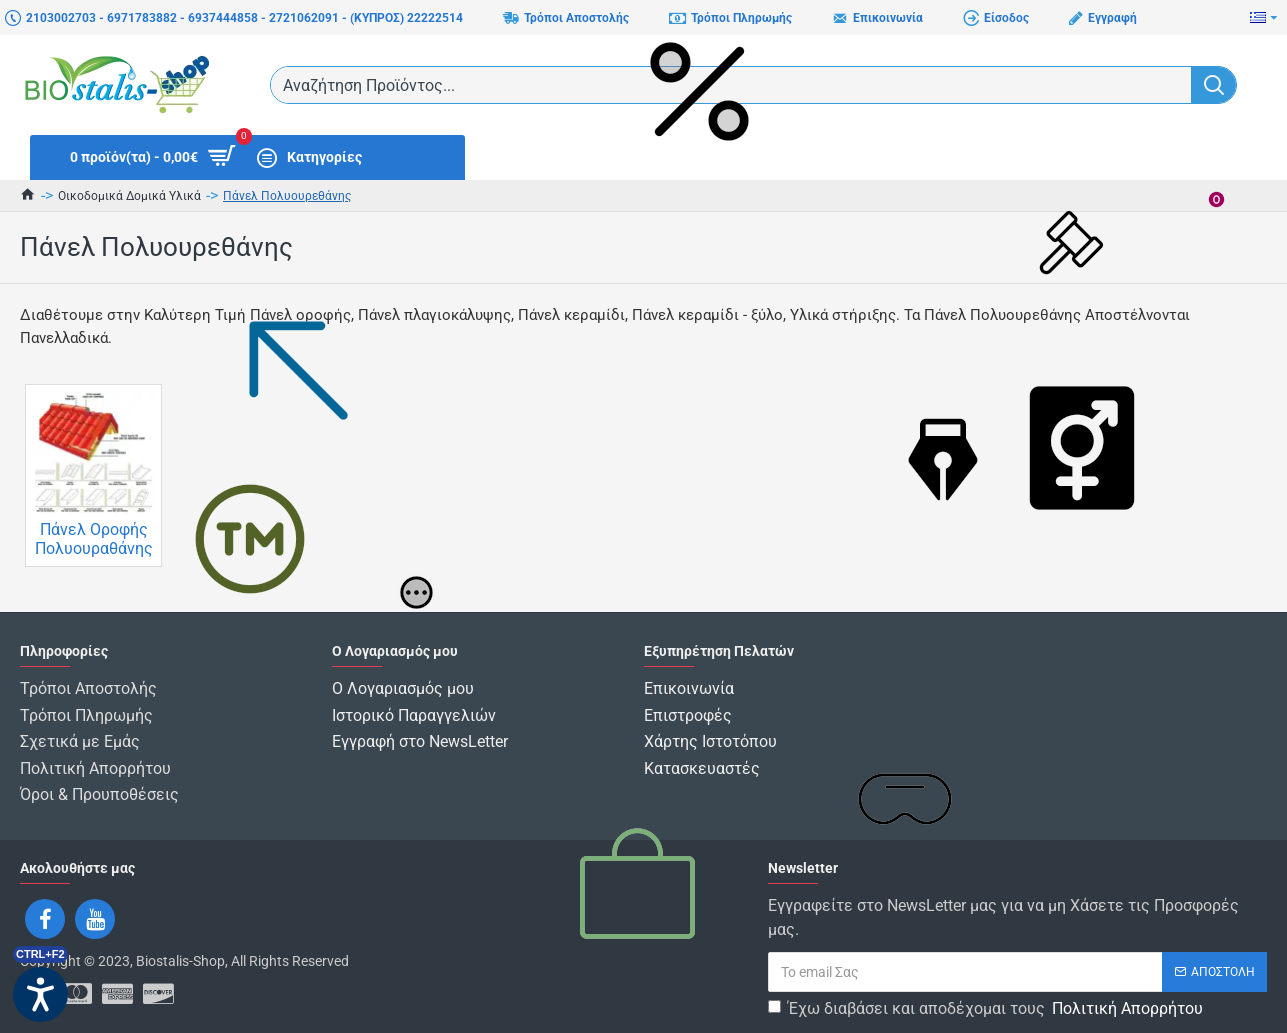  I want to click on access legal or terms of service information, so click(1069, 245).